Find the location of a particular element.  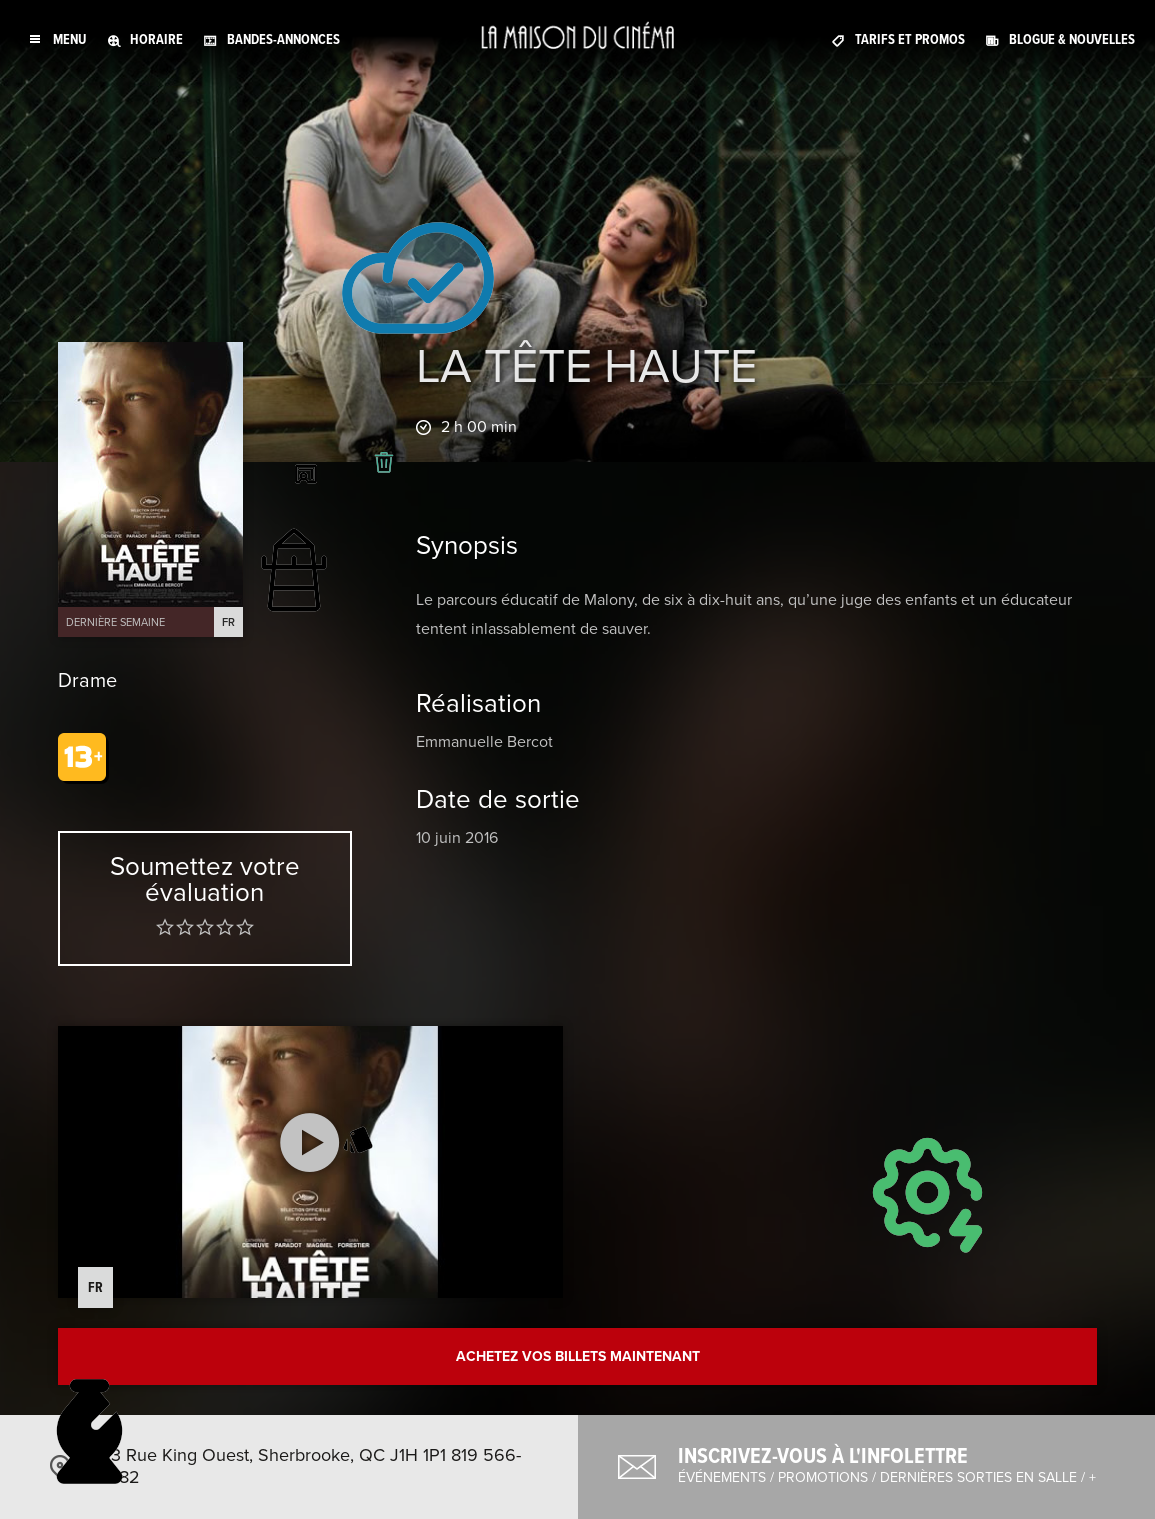

access power or performance settings is located at coordinates (927, 1192).